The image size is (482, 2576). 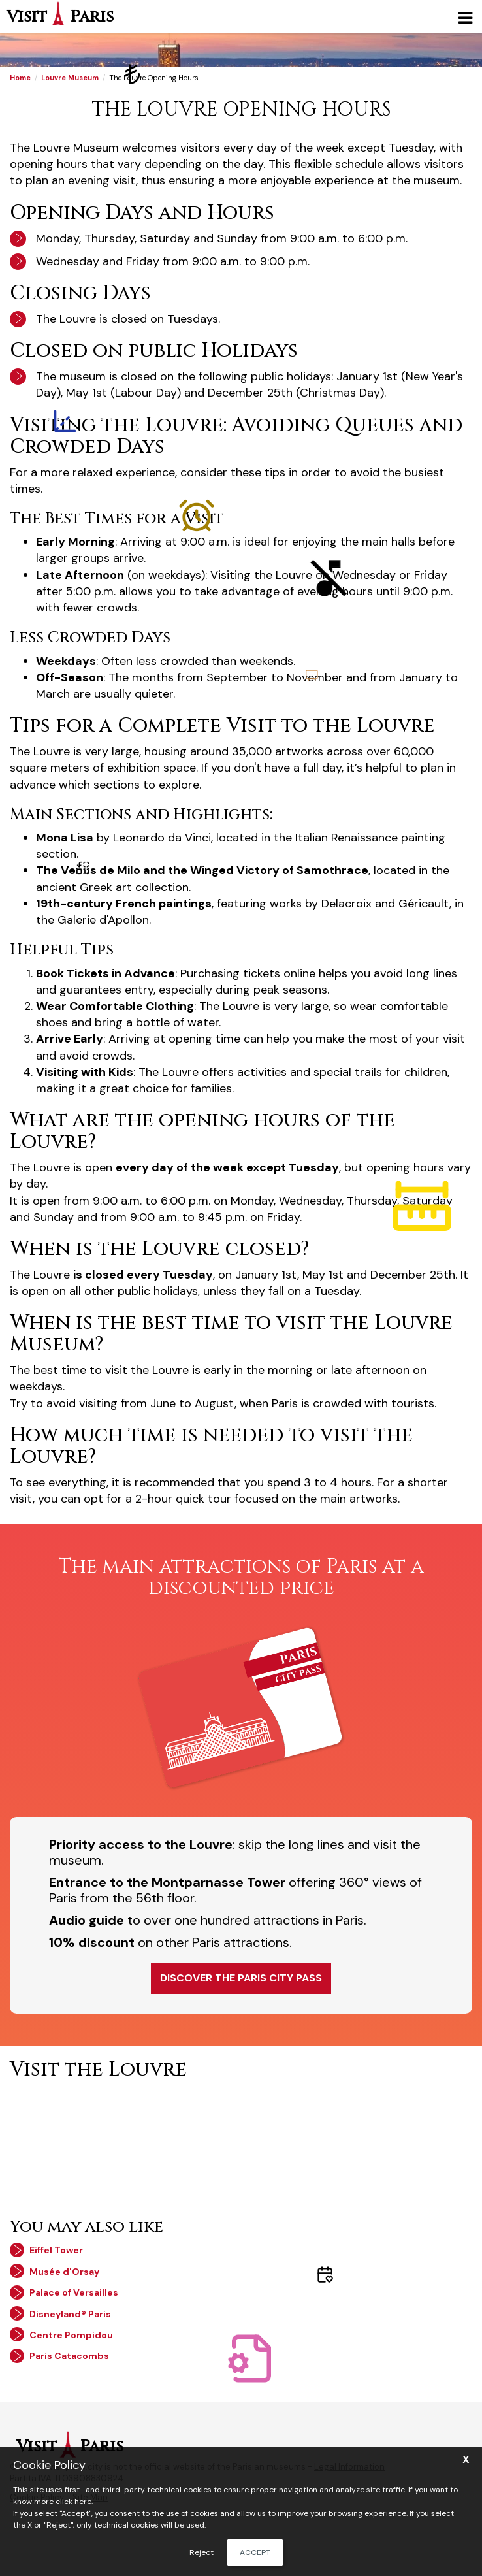 I want to click on set or manage alarms, so click(x=197, y=515).